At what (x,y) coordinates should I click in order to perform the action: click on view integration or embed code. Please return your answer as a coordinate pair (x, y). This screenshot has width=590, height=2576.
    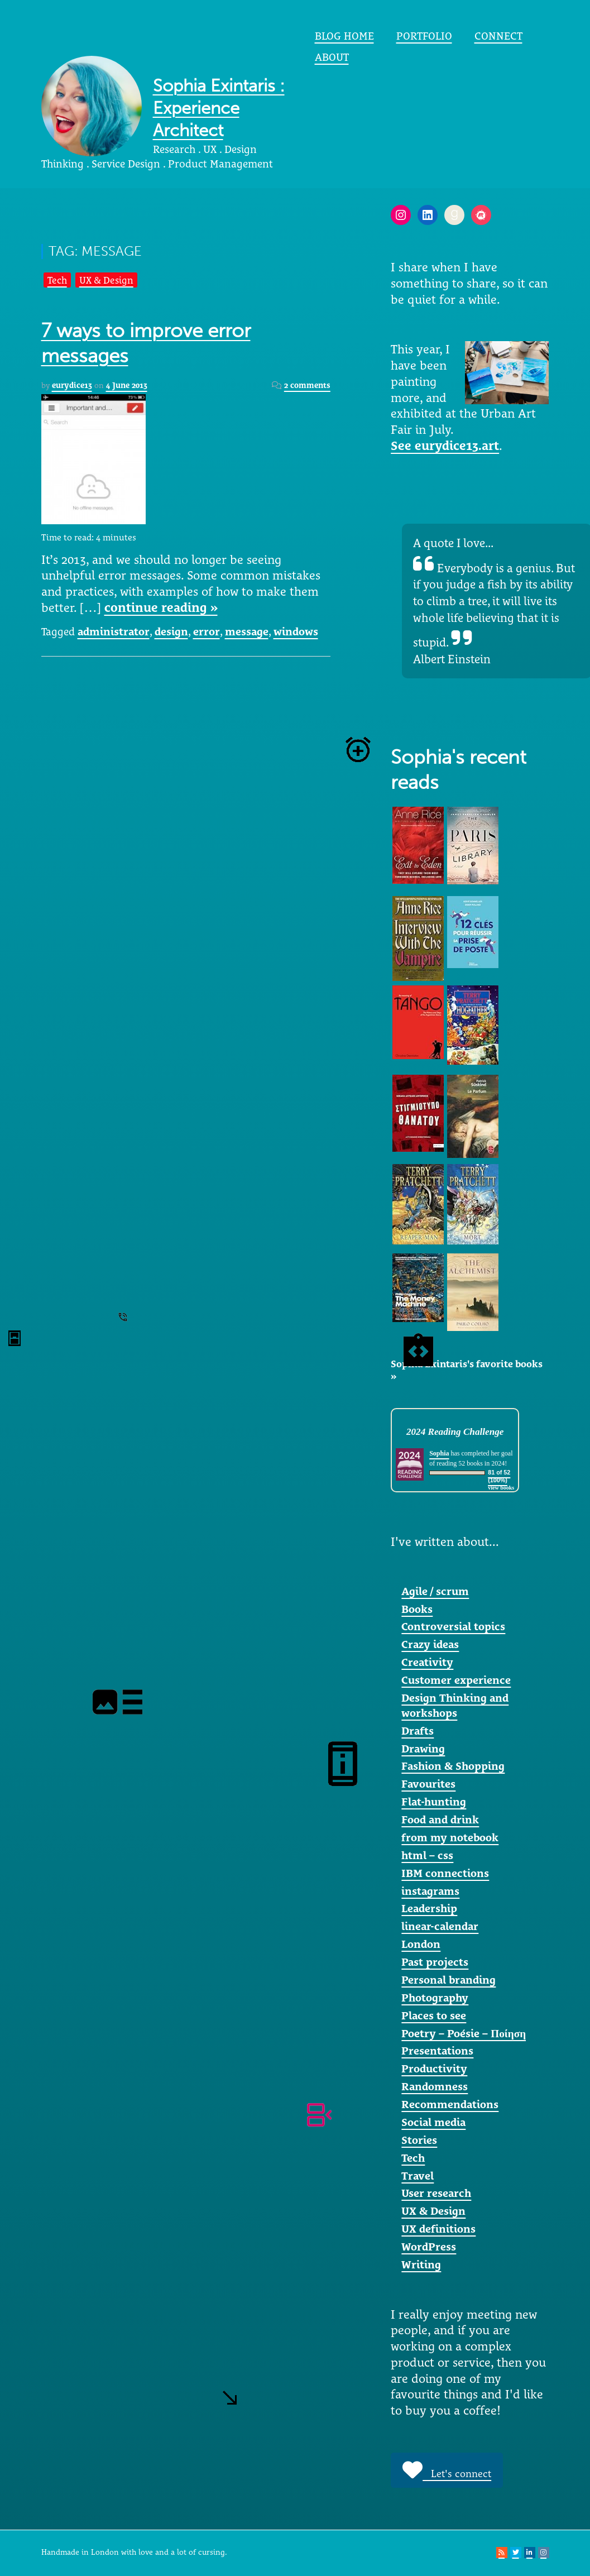
    Looking at the image, I should click on (418, 1351).